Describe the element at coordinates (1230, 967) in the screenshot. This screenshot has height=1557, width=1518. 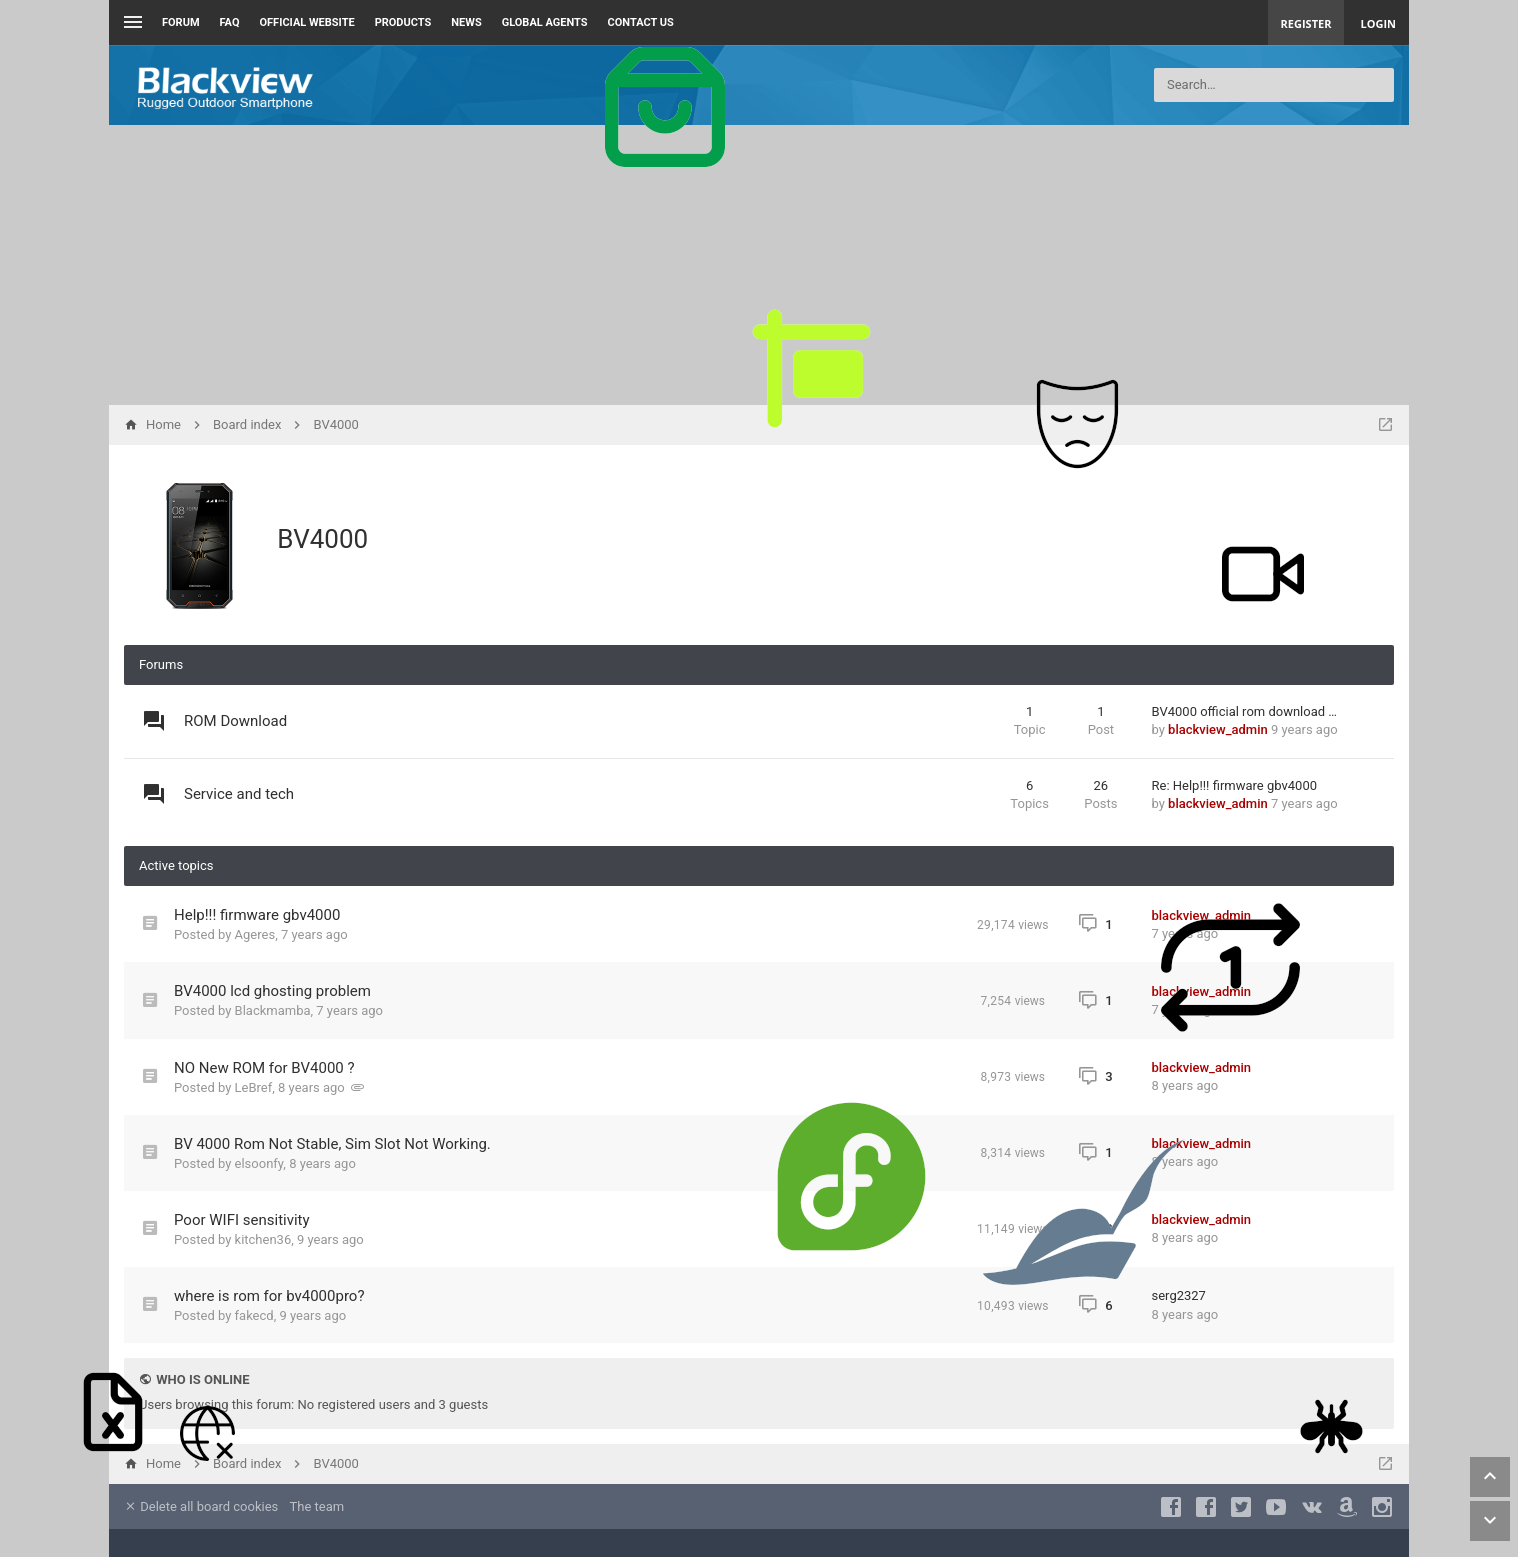
I see `repeat current track once` at that location.